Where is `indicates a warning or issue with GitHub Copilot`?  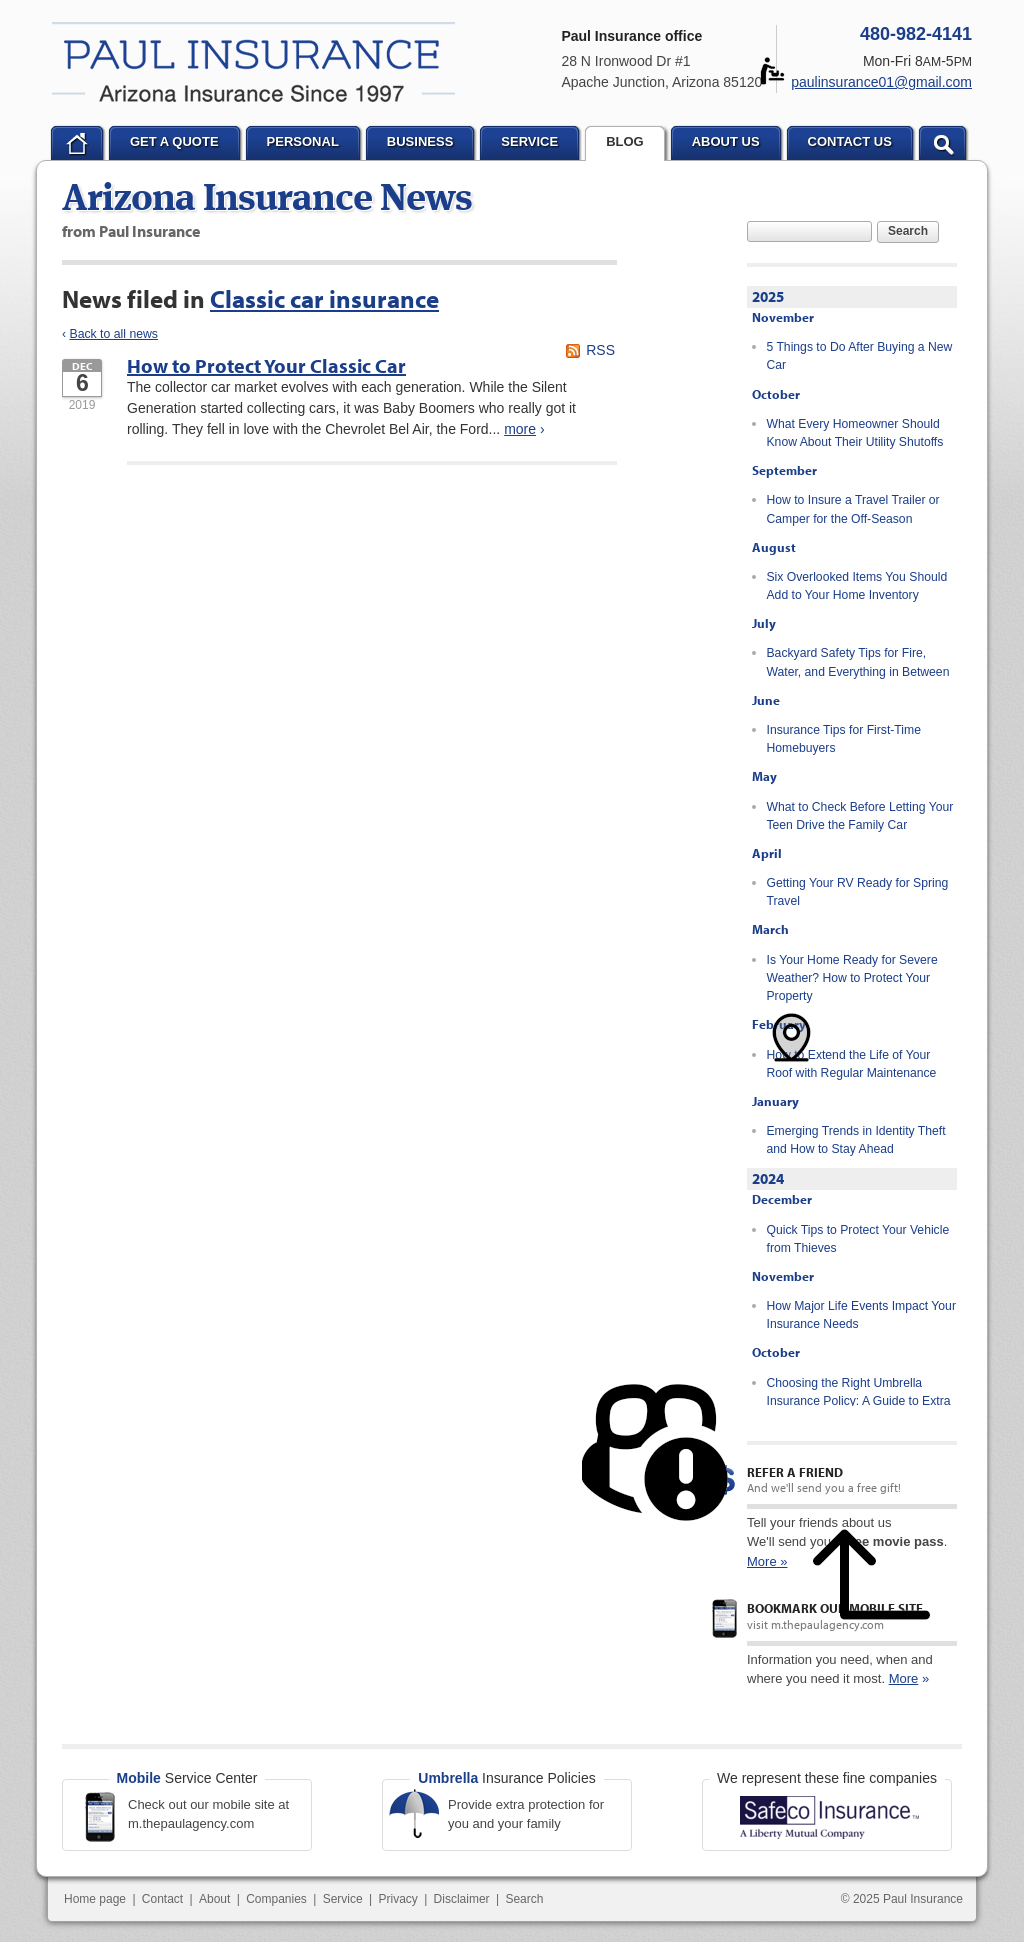
indicates a warning or issue with GitHub Copilot is located at coordinates (656, 1449).